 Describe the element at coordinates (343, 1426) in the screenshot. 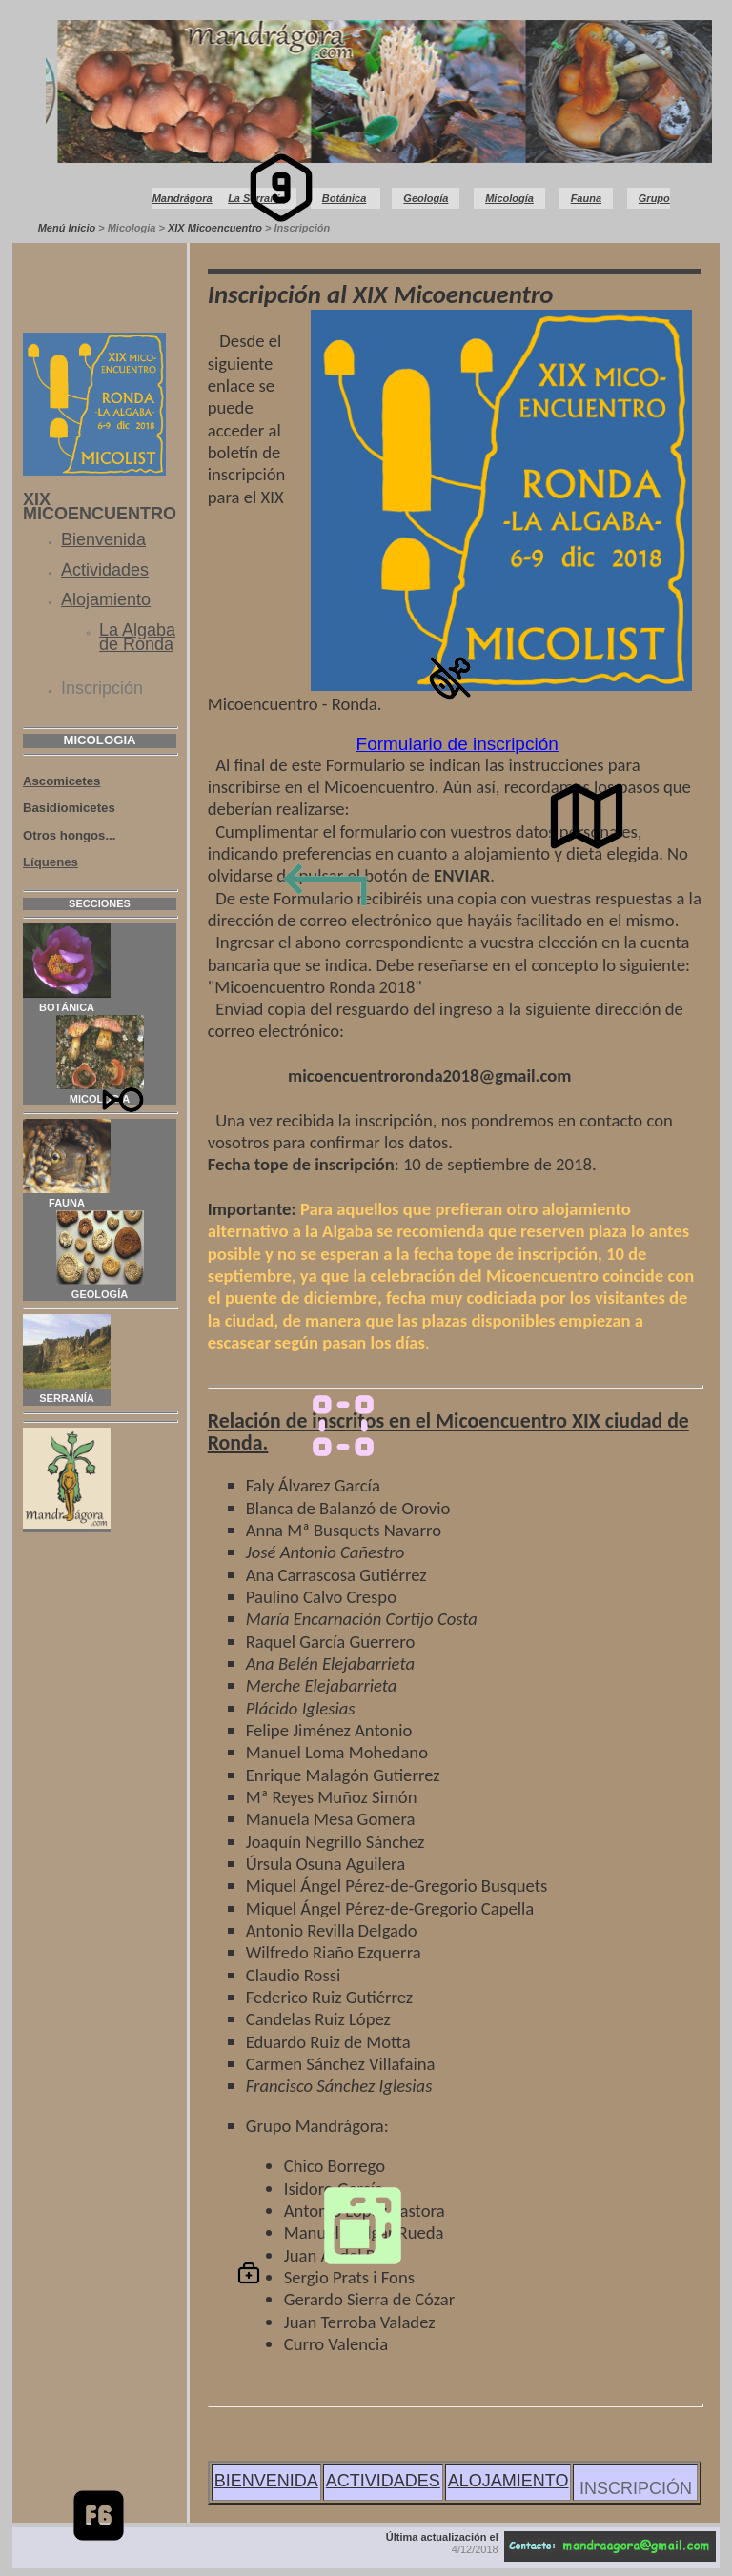

I see `adjust transformation anchor point` at that location.